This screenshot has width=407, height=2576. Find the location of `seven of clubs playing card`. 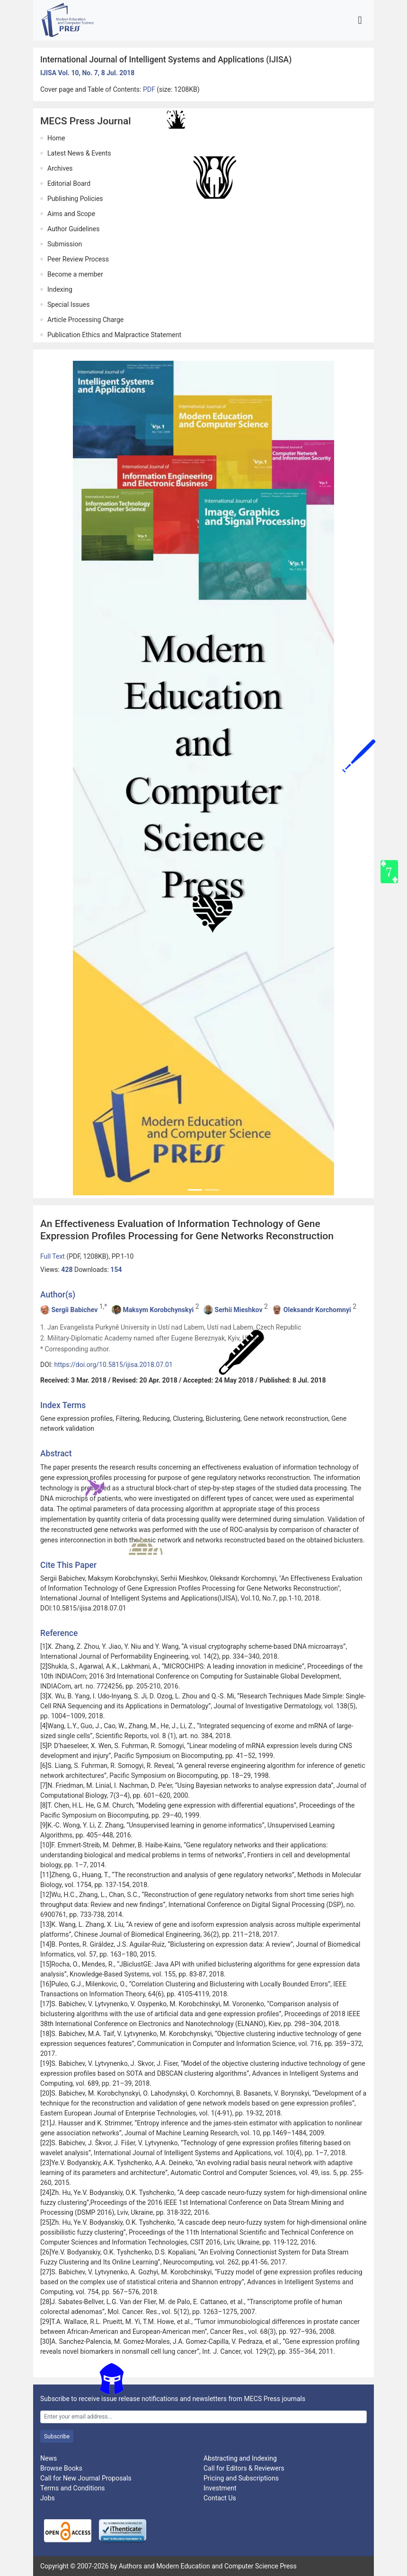

seven of clubs playing card is located at coordinates (389, 871).